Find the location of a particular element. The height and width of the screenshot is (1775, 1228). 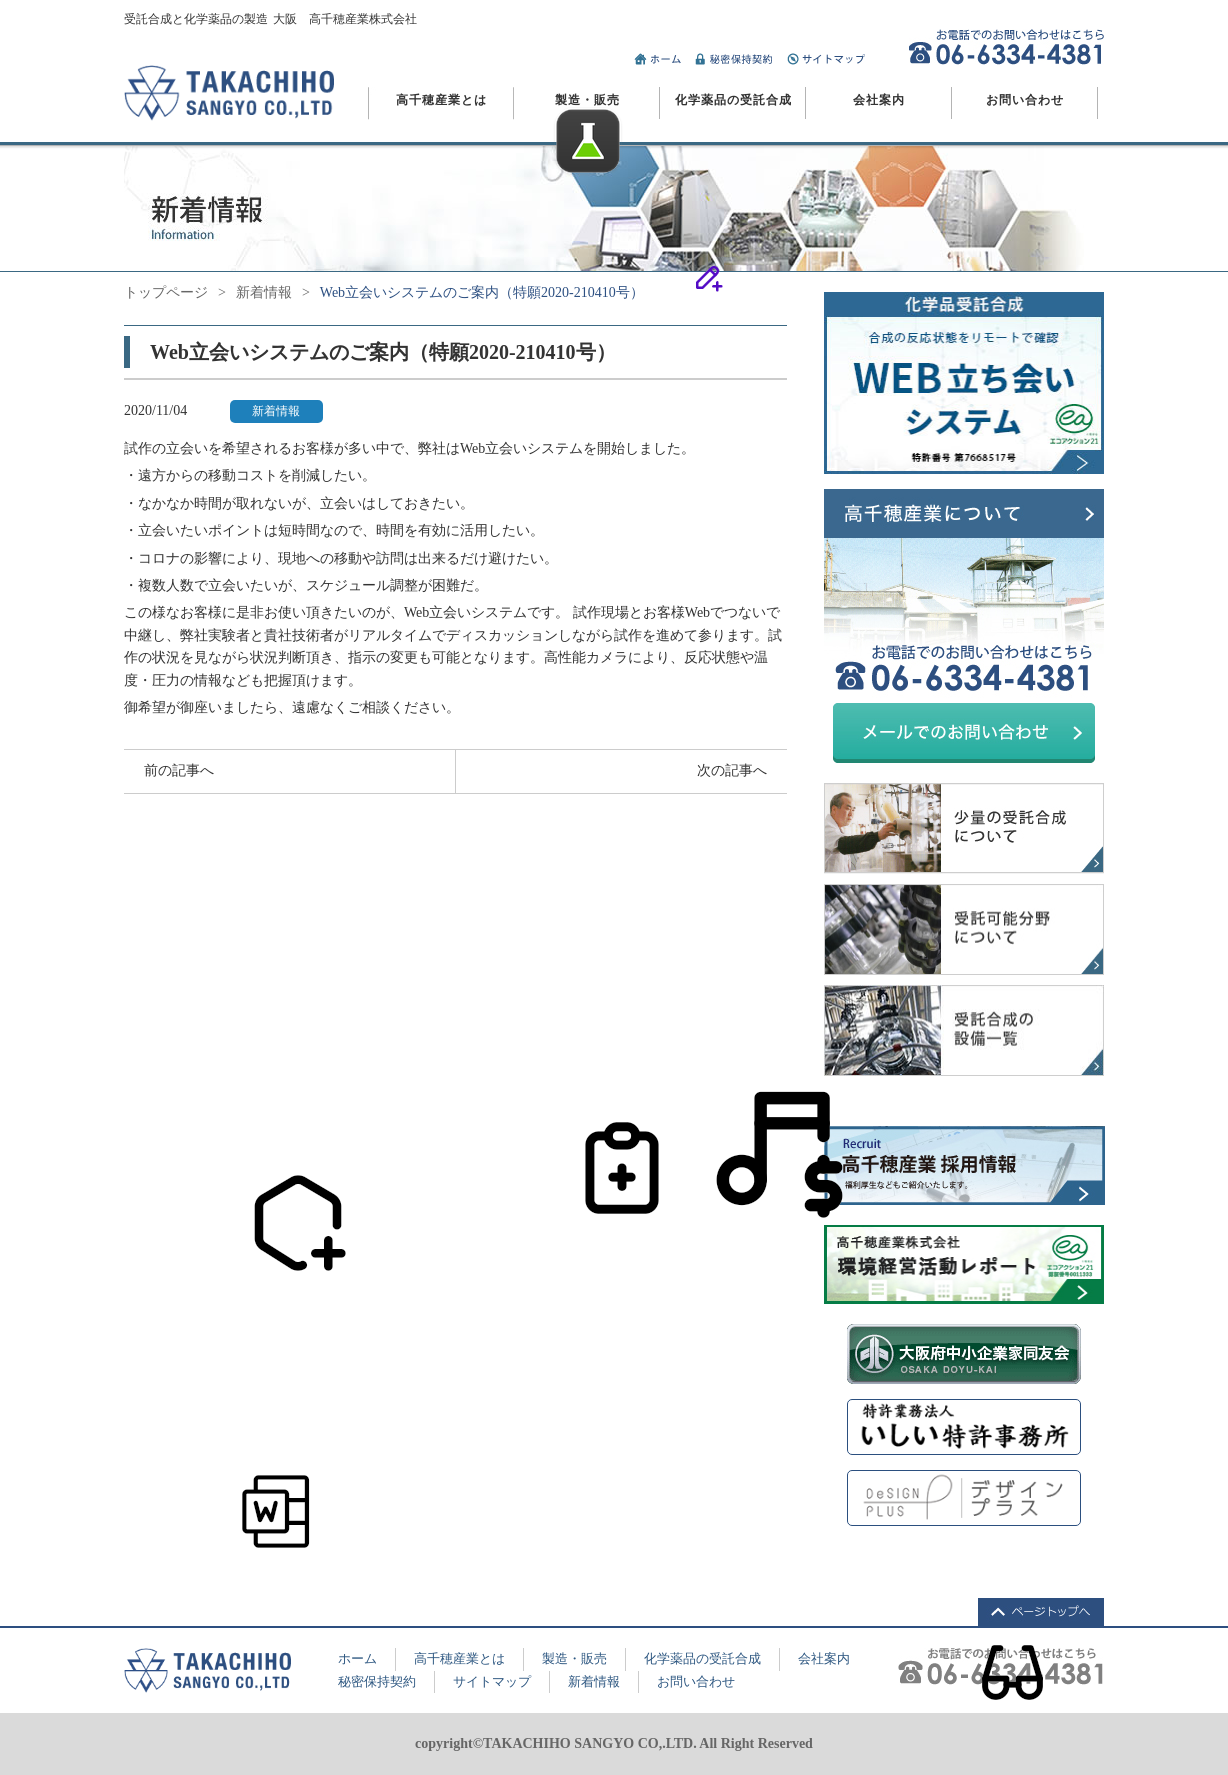

view medical report or health records is located at coordinates (622, 1168).